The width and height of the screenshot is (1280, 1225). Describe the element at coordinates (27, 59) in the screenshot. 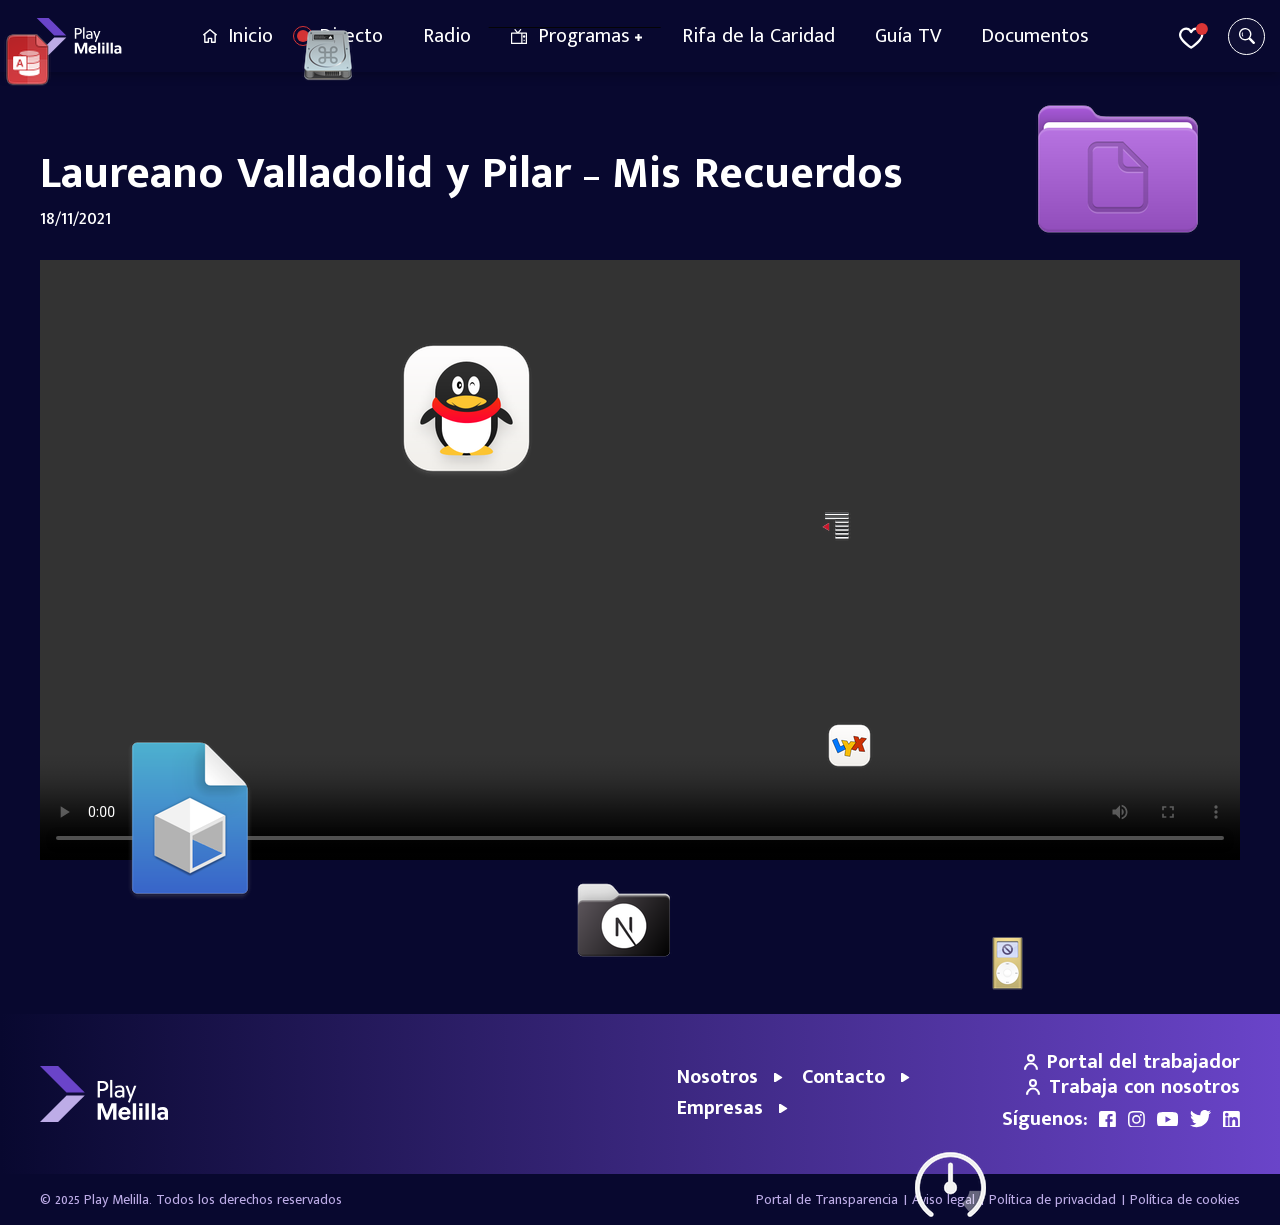

I see `microsoft access database file` at that location.